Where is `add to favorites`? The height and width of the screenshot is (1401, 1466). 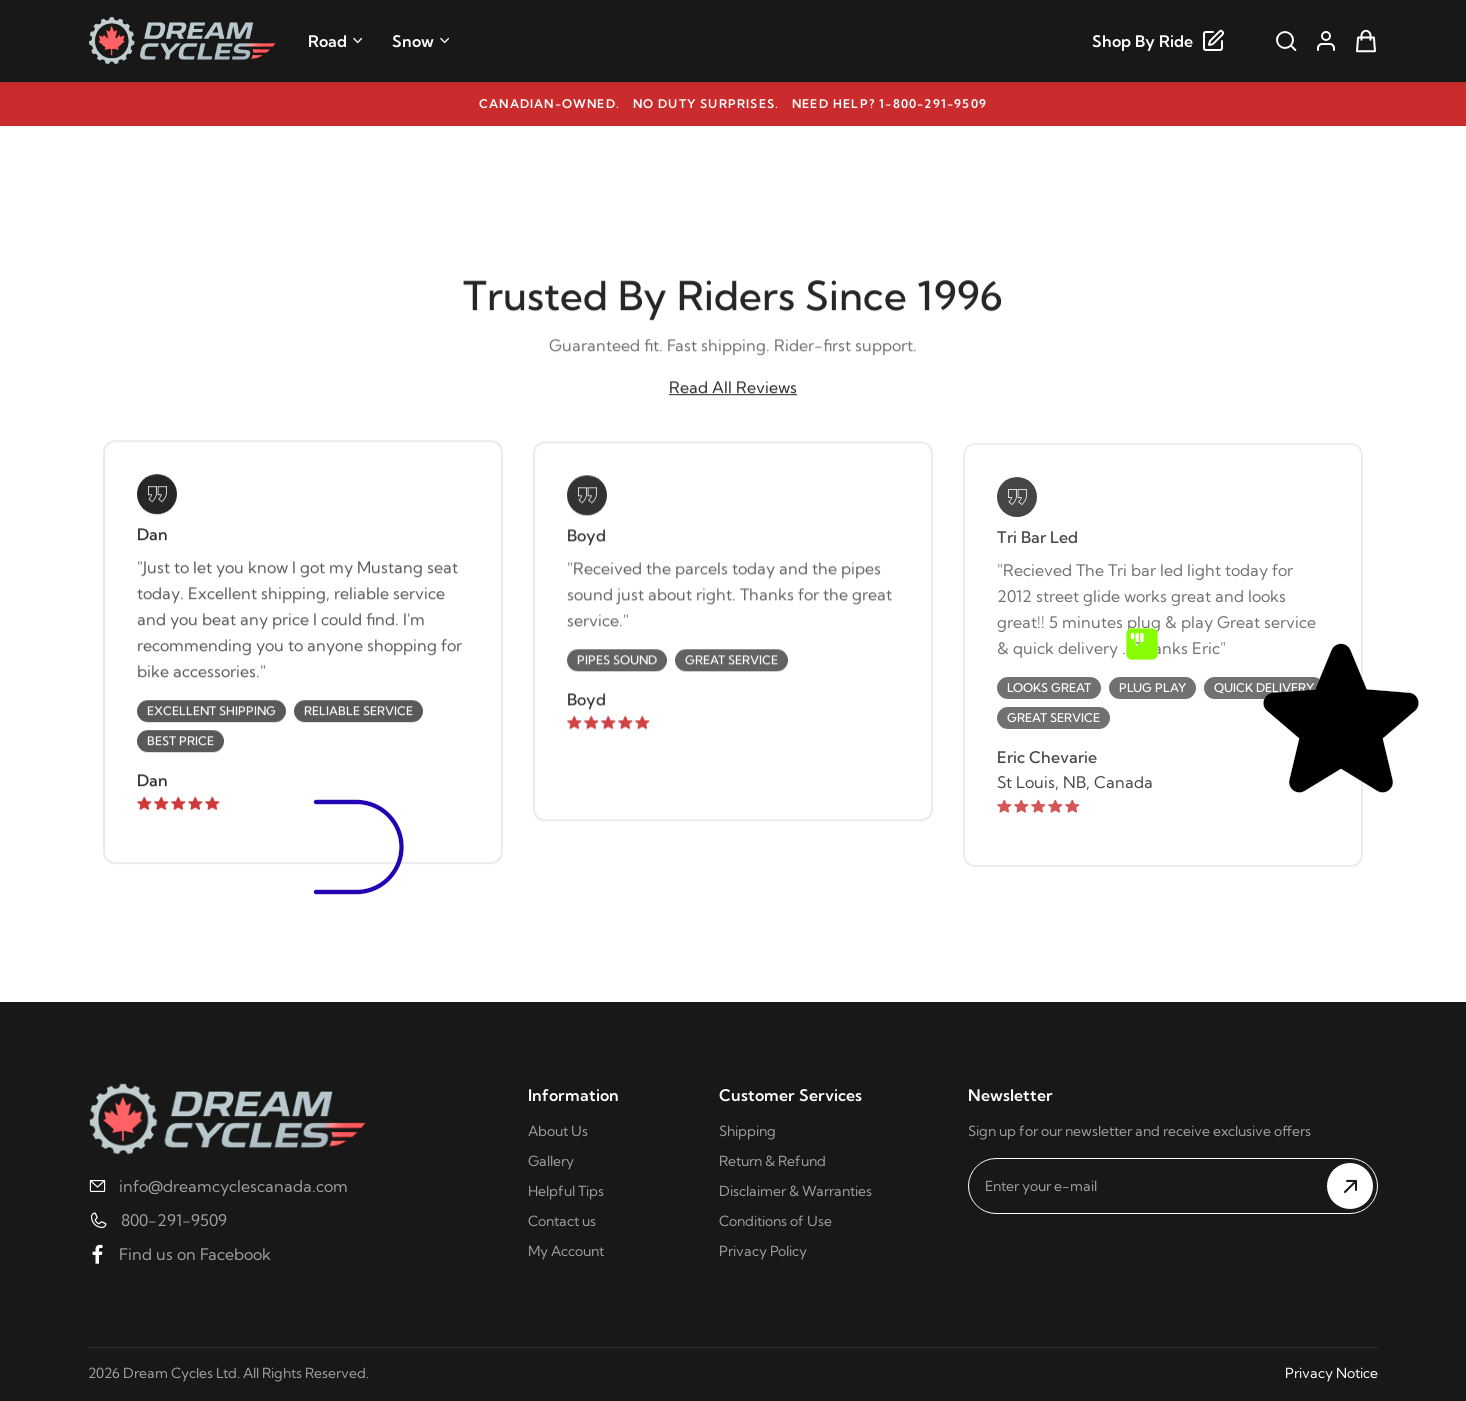 add to favorites is located at coordinates (1341, 719).